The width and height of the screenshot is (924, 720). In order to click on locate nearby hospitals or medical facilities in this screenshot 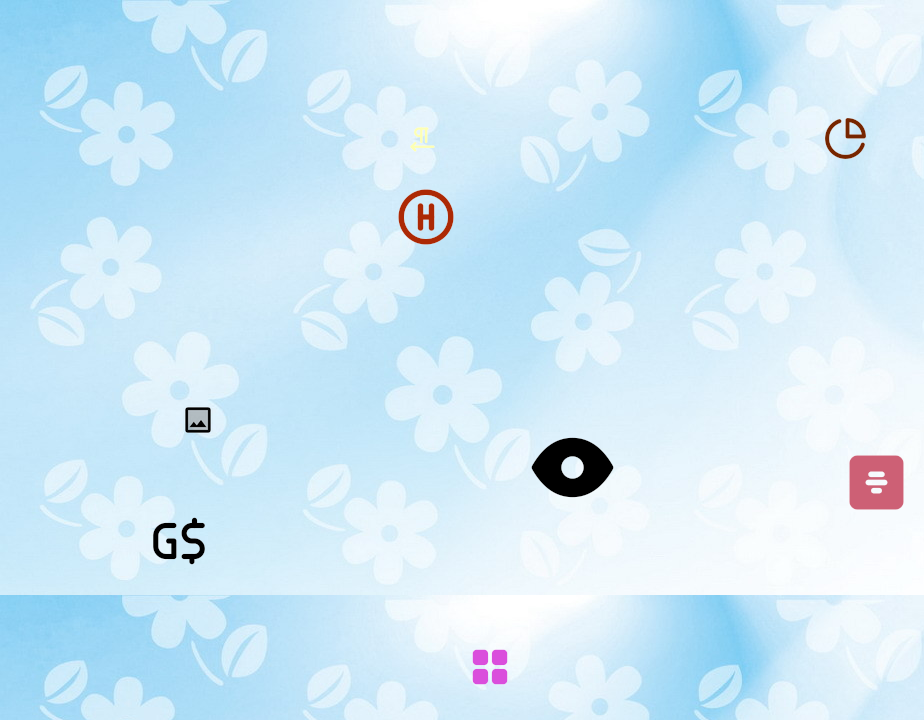, I will do `click(426, 217)`.